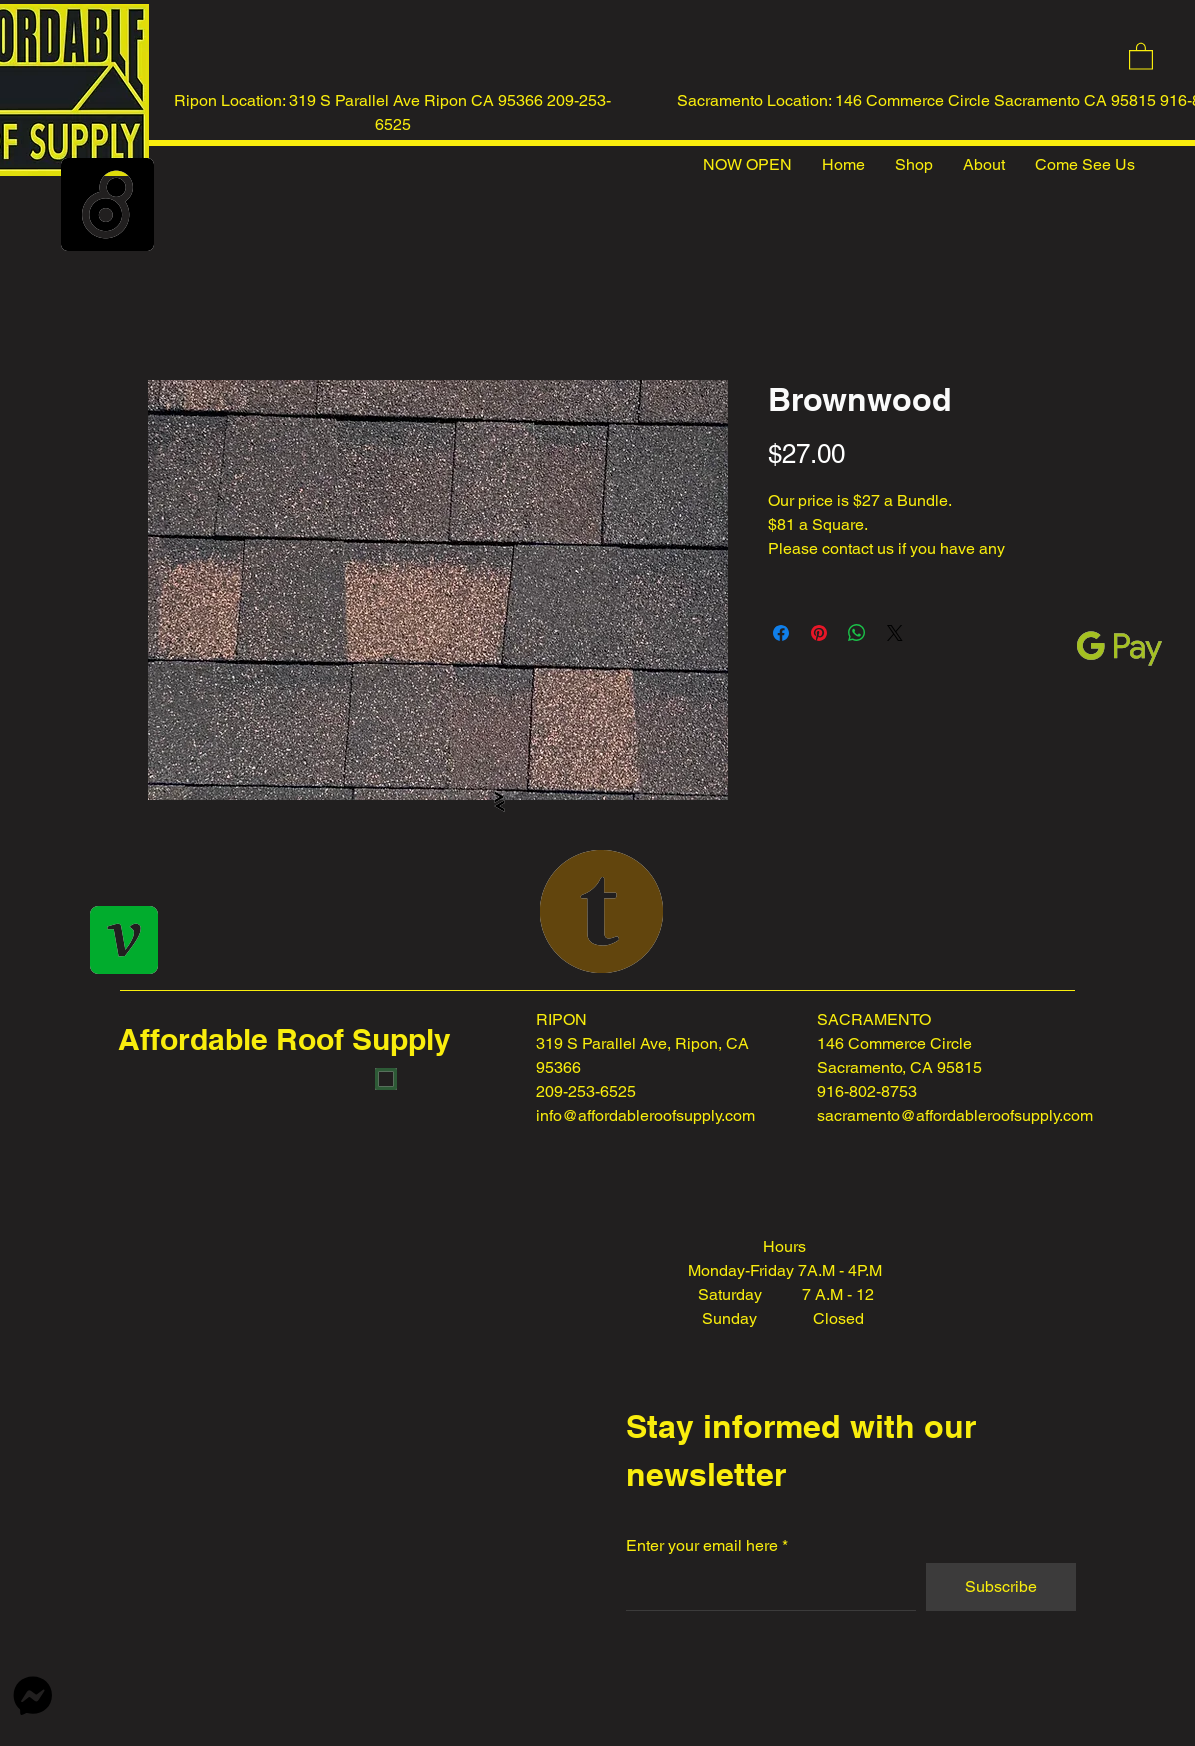 The height and width of the screenshot is (1746, 1195). What do you see at coordinates (386, 1079) in the screenshot?
I see `stop media playback` at bounding box center [386, 1079].